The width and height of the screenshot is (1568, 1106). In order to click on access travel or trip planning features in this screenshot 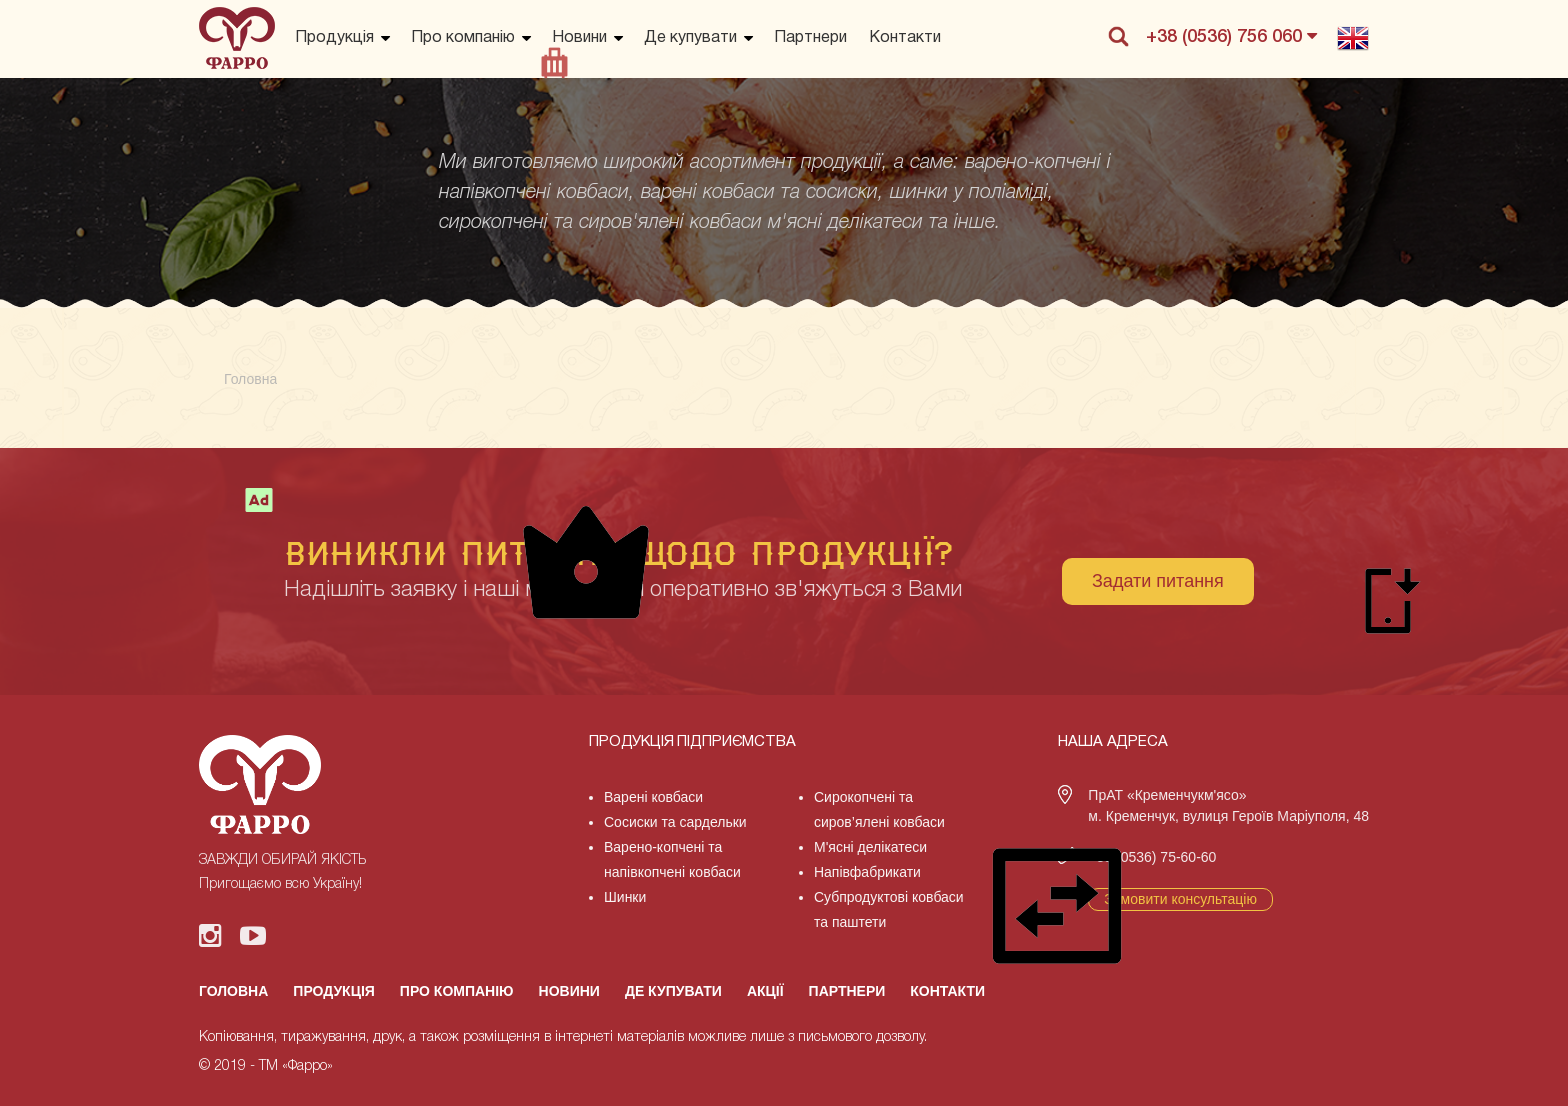, I will do `click(554, 63)`.